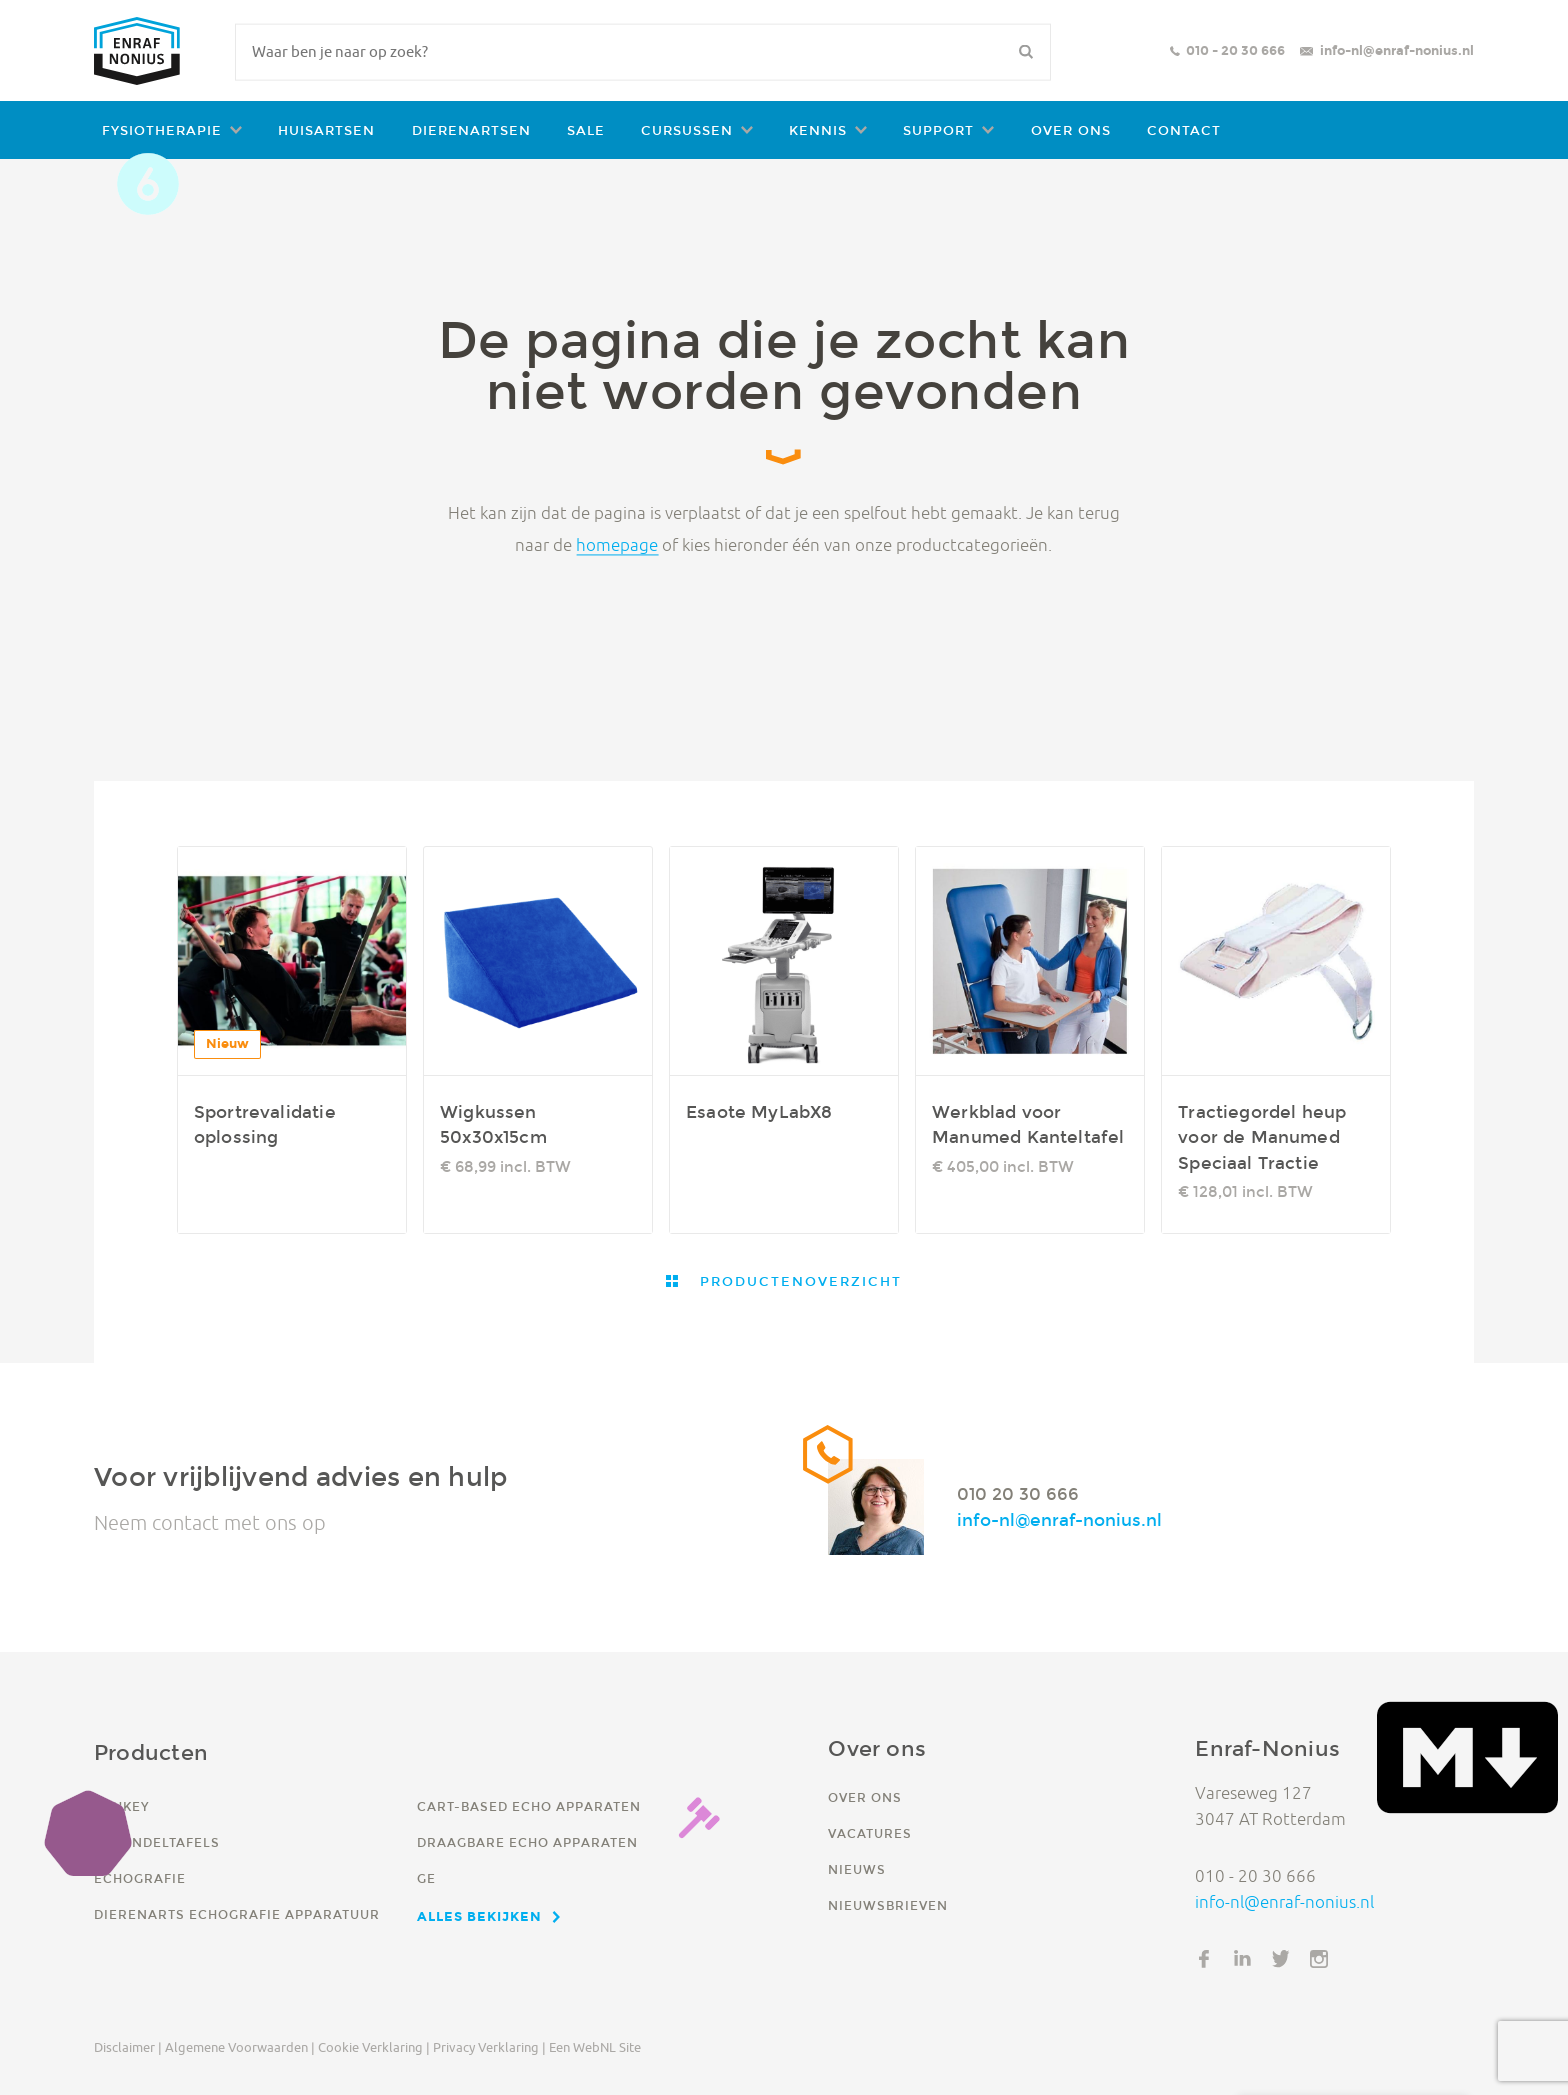  I want to click on access legal or court-related information, so click(698, 1819).